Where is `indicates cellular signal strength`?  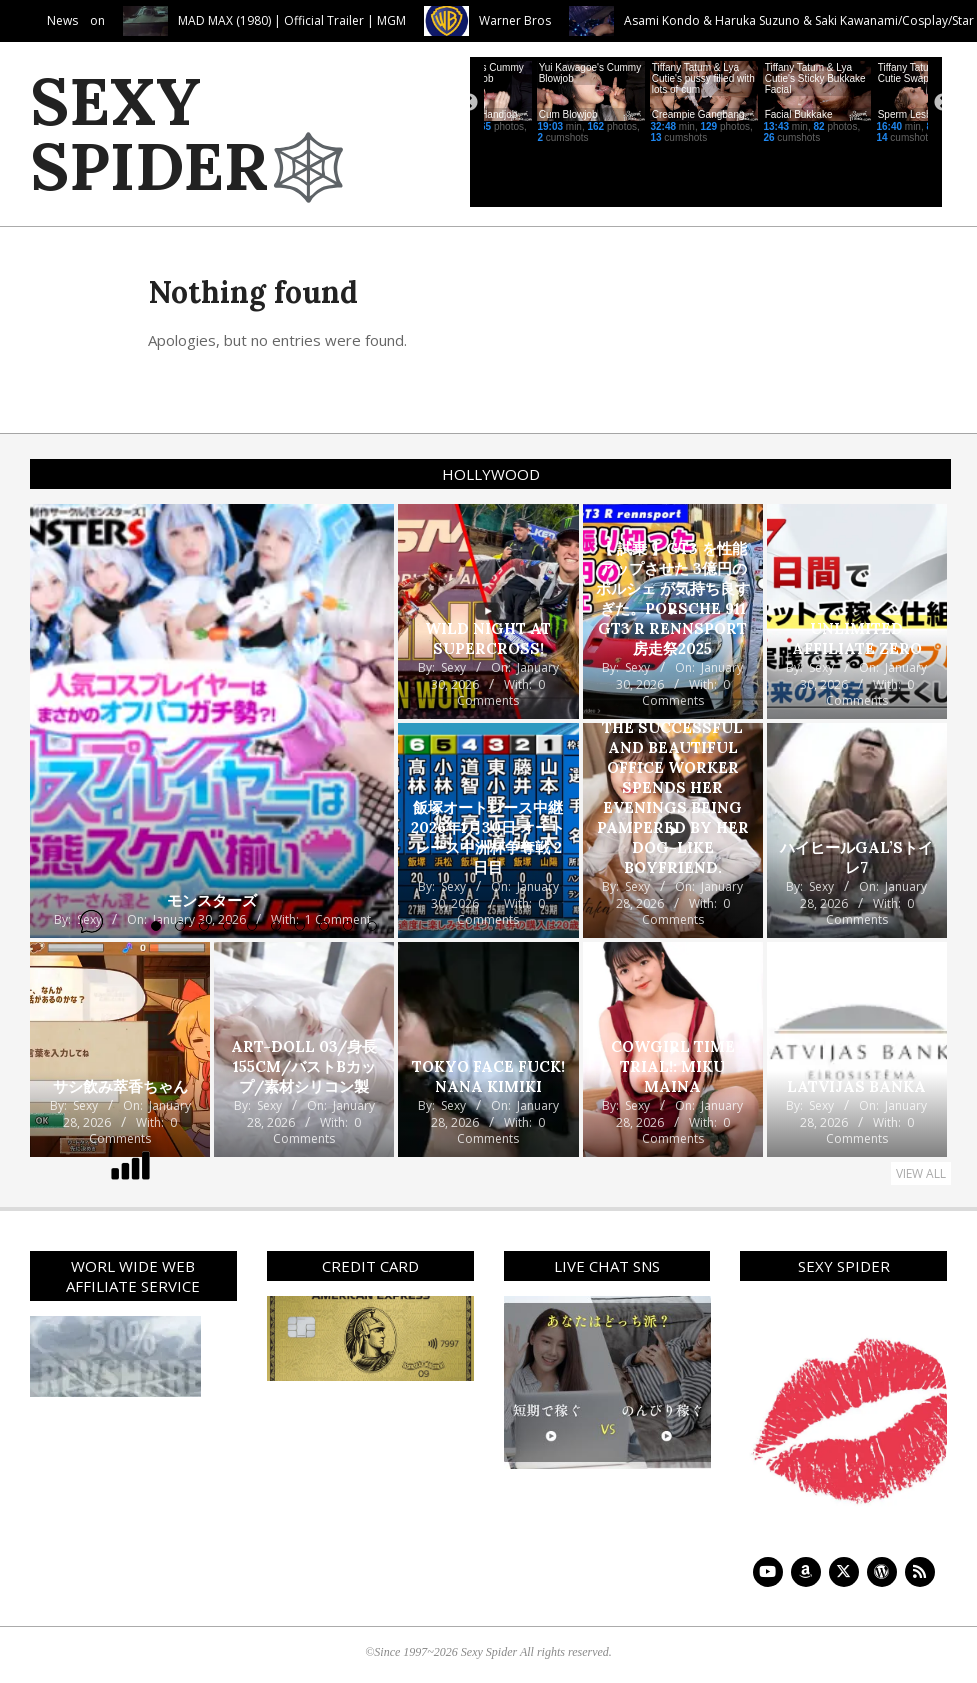 indicates cellular signal strength is located at coordinates (130, 1165).